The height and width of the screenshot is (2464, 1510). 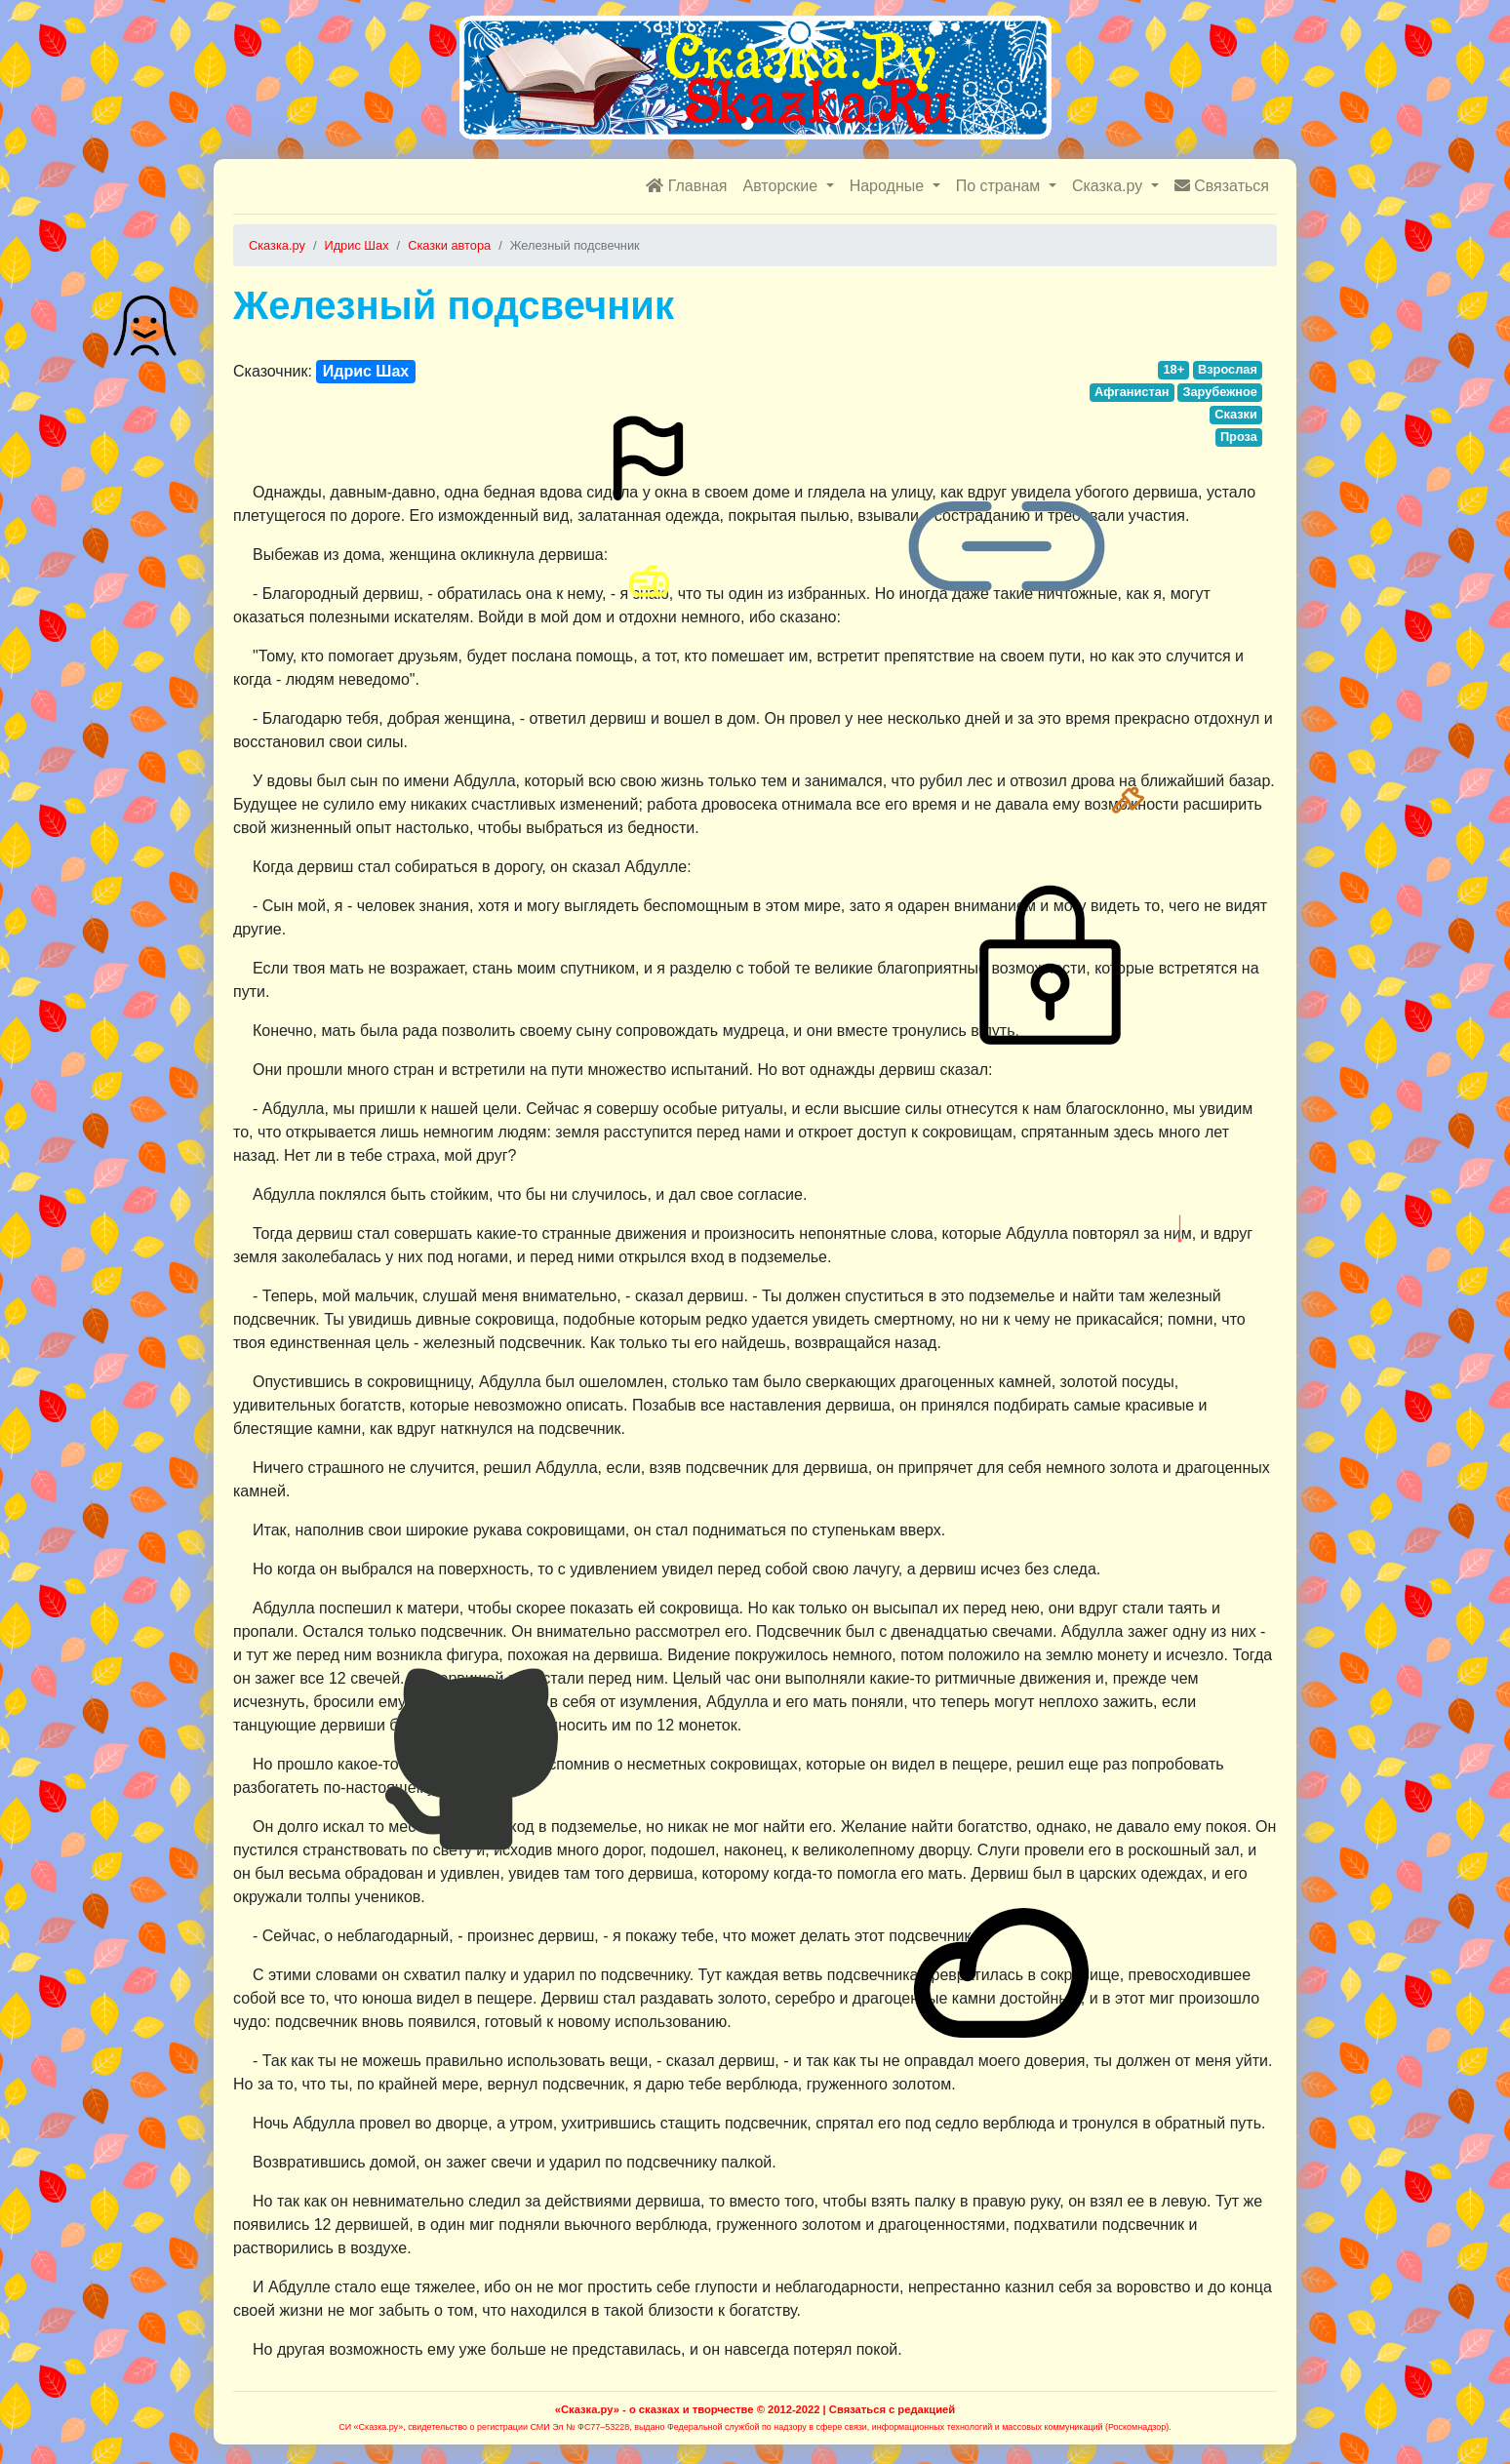 What do you see at coordinates (648, 457) in the screenshot?
I see `flag or bookmark an item for later` at bounding box center [648, 457].